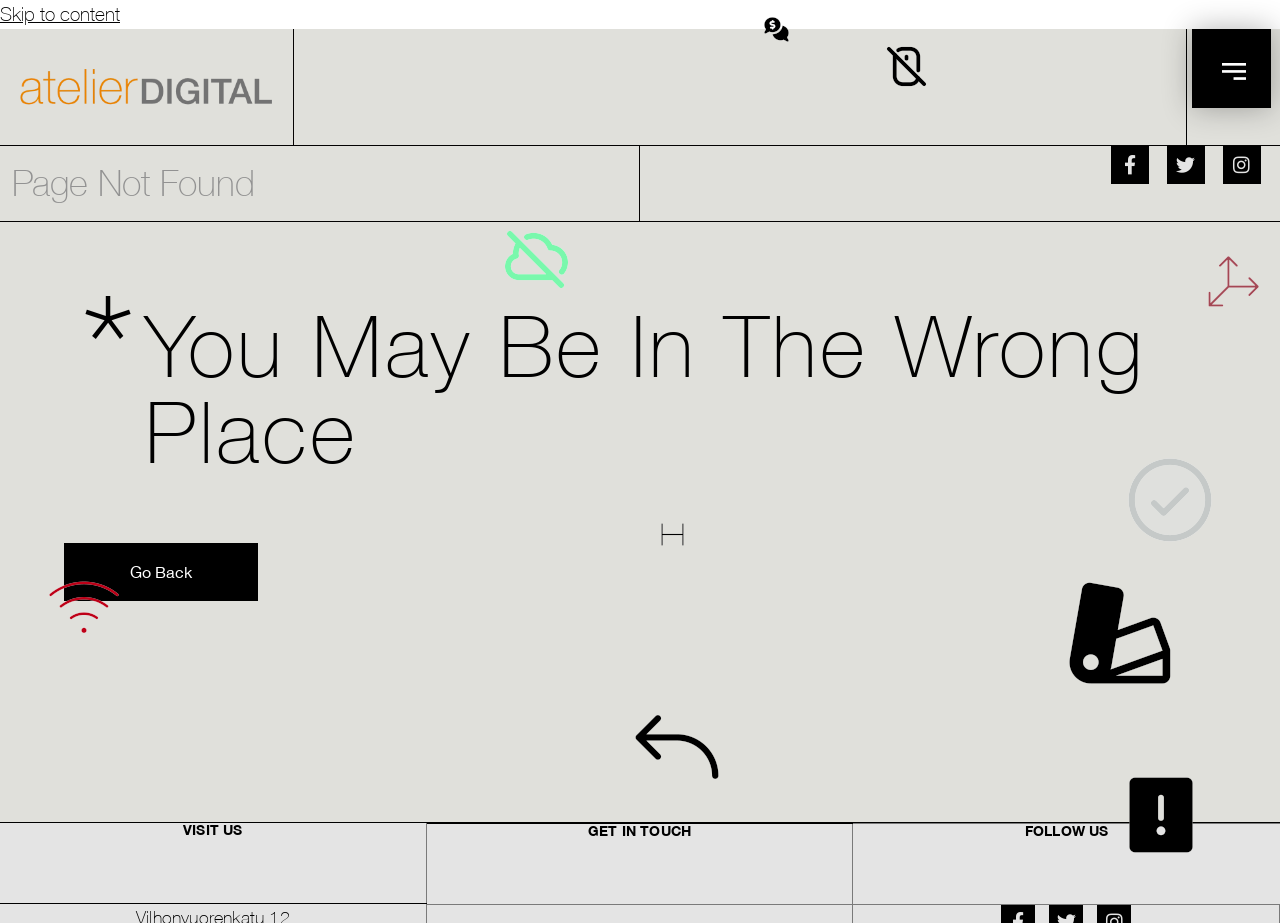  Describe the element at coordinates (776, 29) in the screenshot. I see `view financial discussions or payment messages` at that location.